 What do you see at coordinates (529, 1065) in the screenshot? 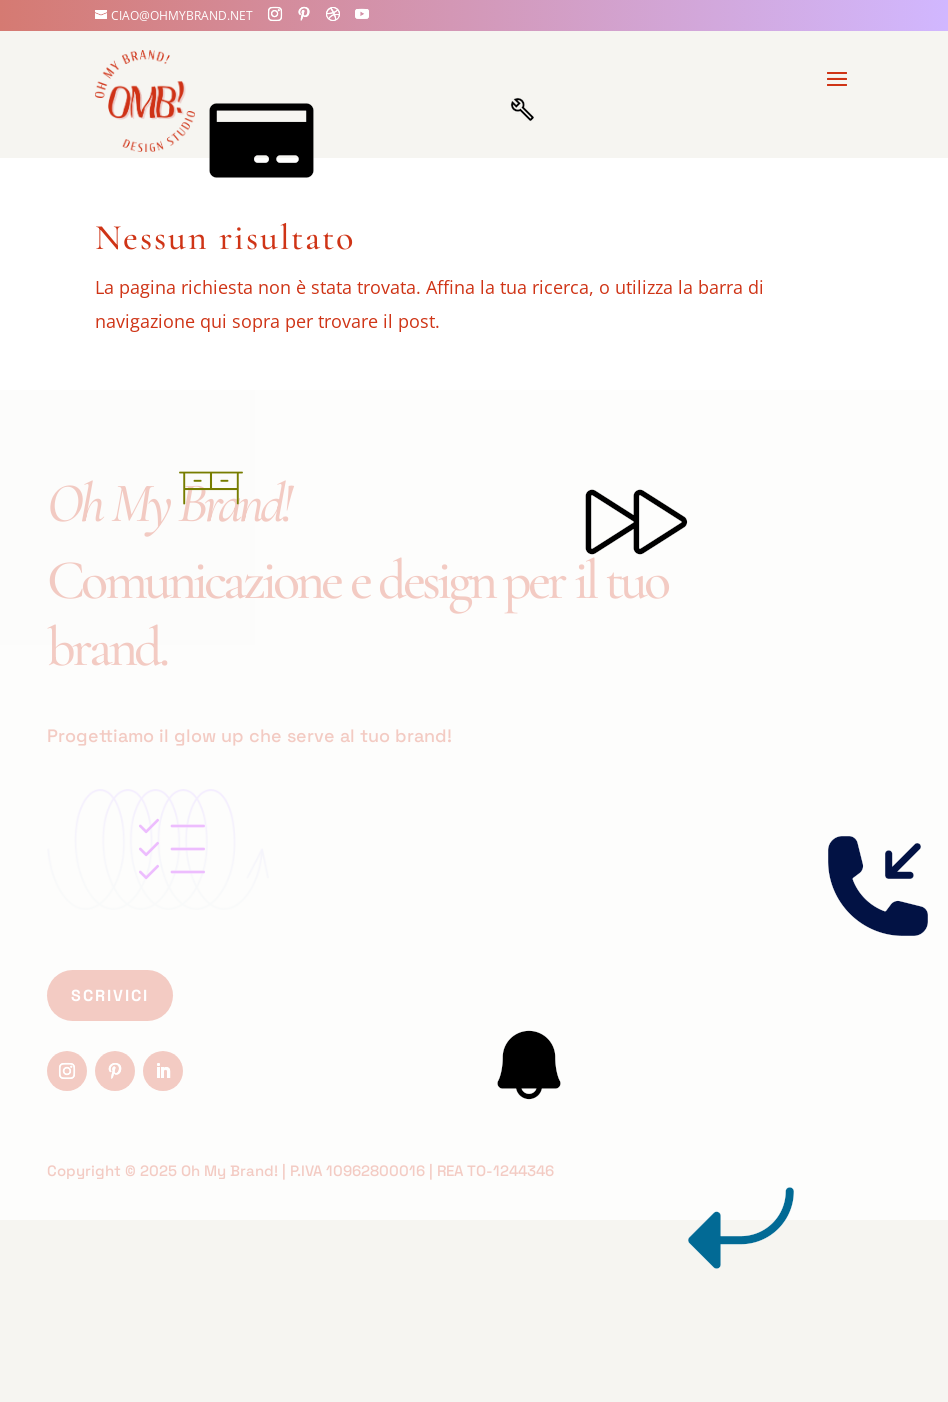
I see `view notifications` at bounding box center [529, 1065].